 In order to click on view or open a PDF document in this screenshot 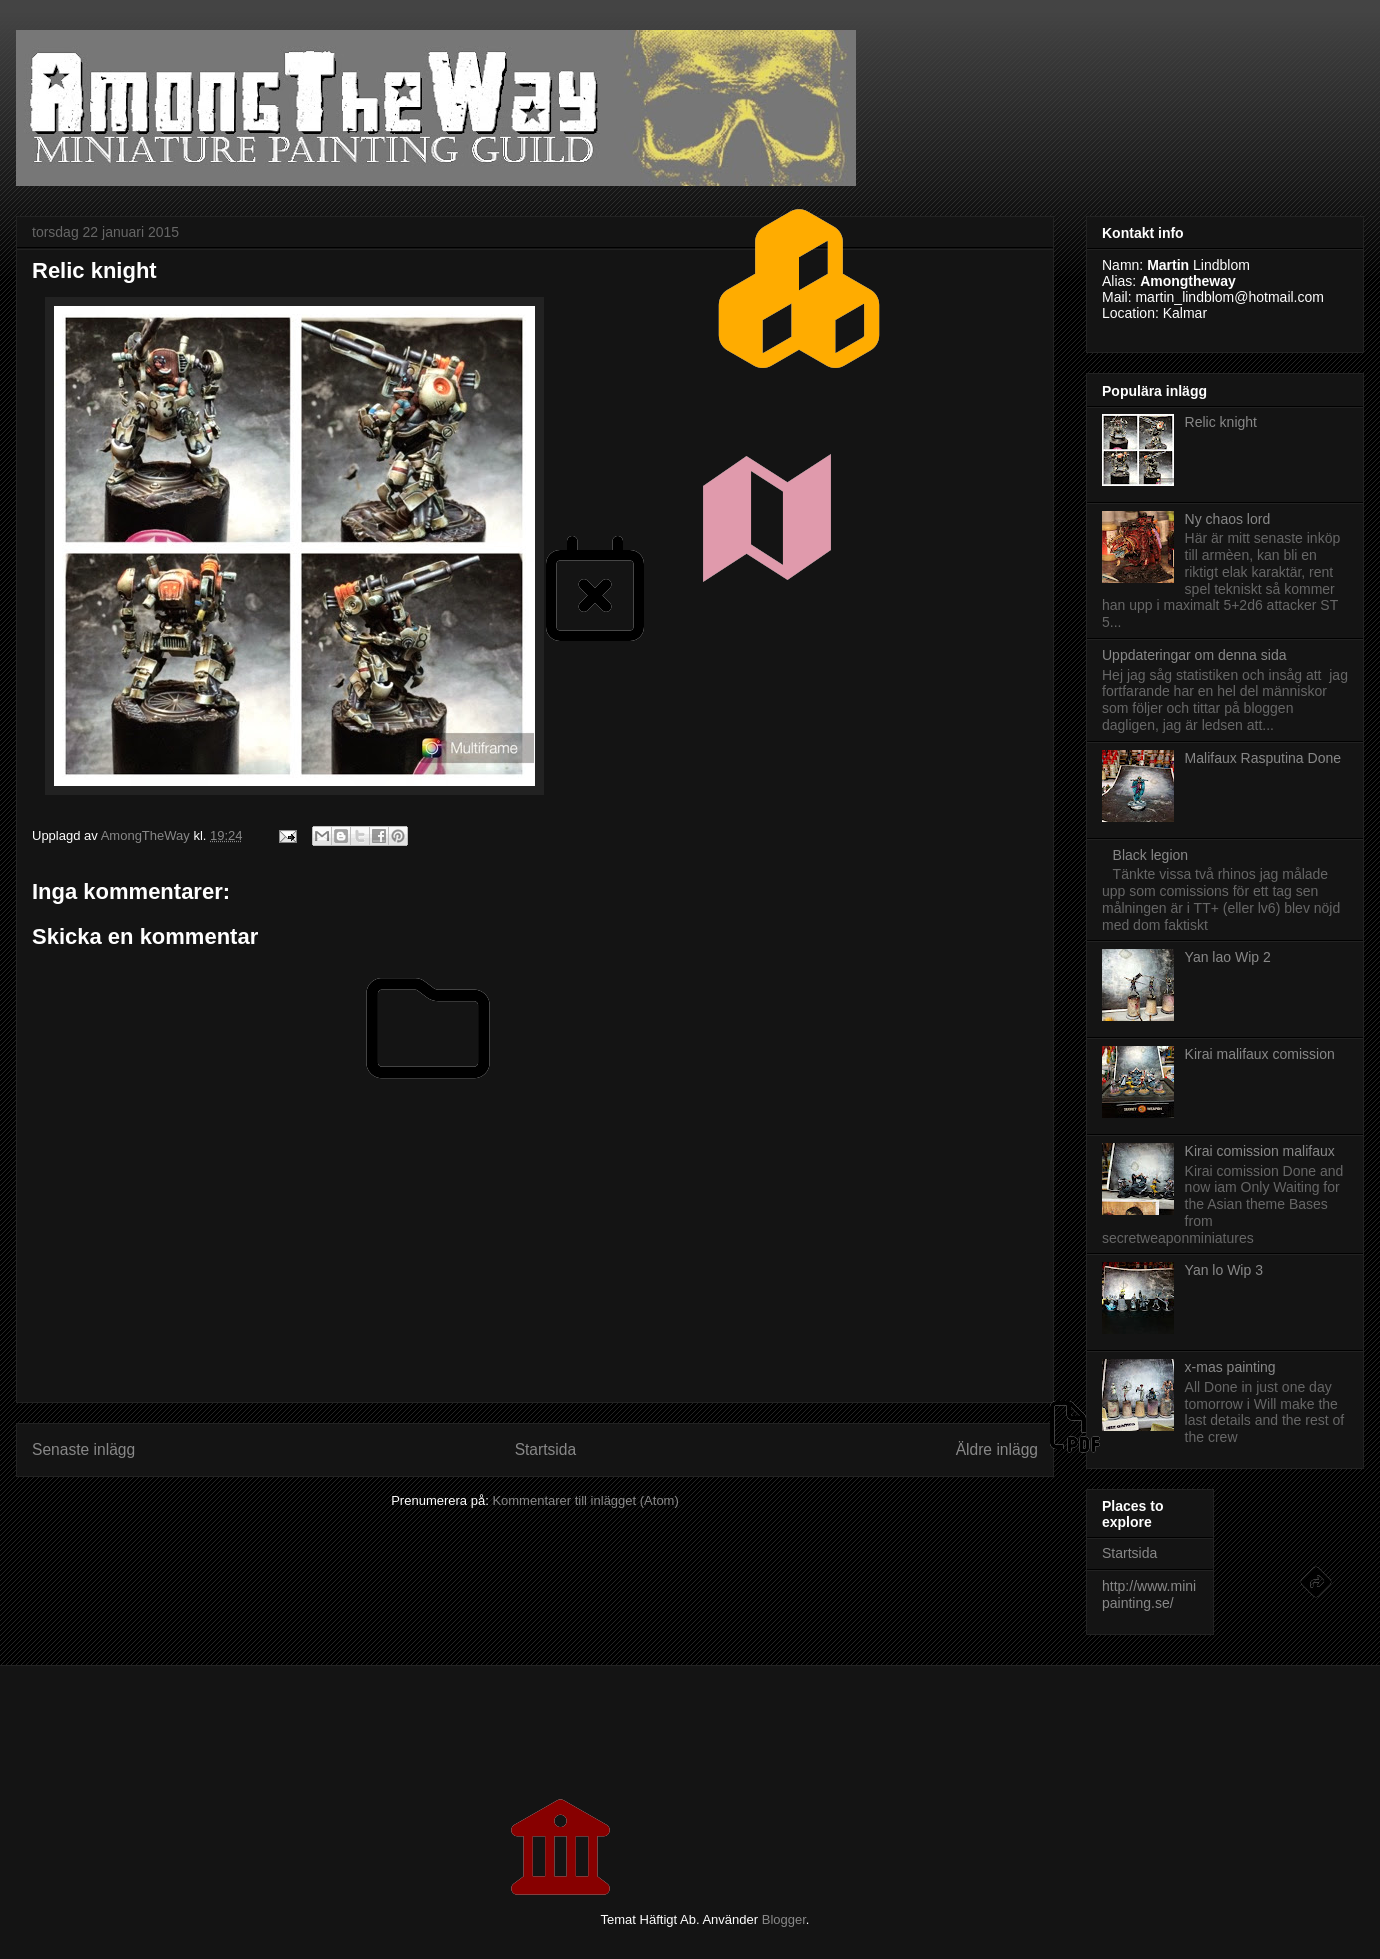, I will do `click(1074, 1425)`.